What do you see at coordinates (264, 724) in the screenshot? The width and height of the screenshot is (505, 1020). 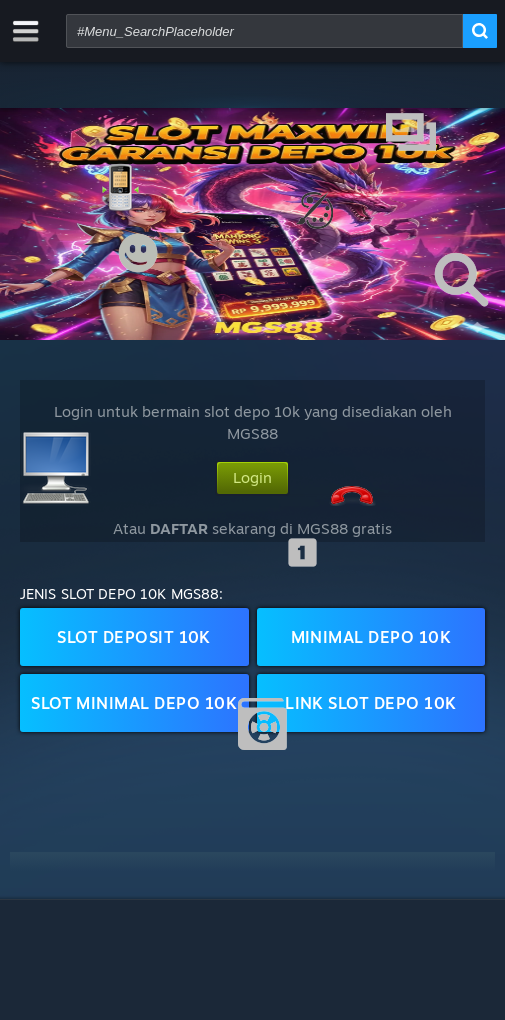 I see `access help and support documentation` at bounding box center [264, 724].